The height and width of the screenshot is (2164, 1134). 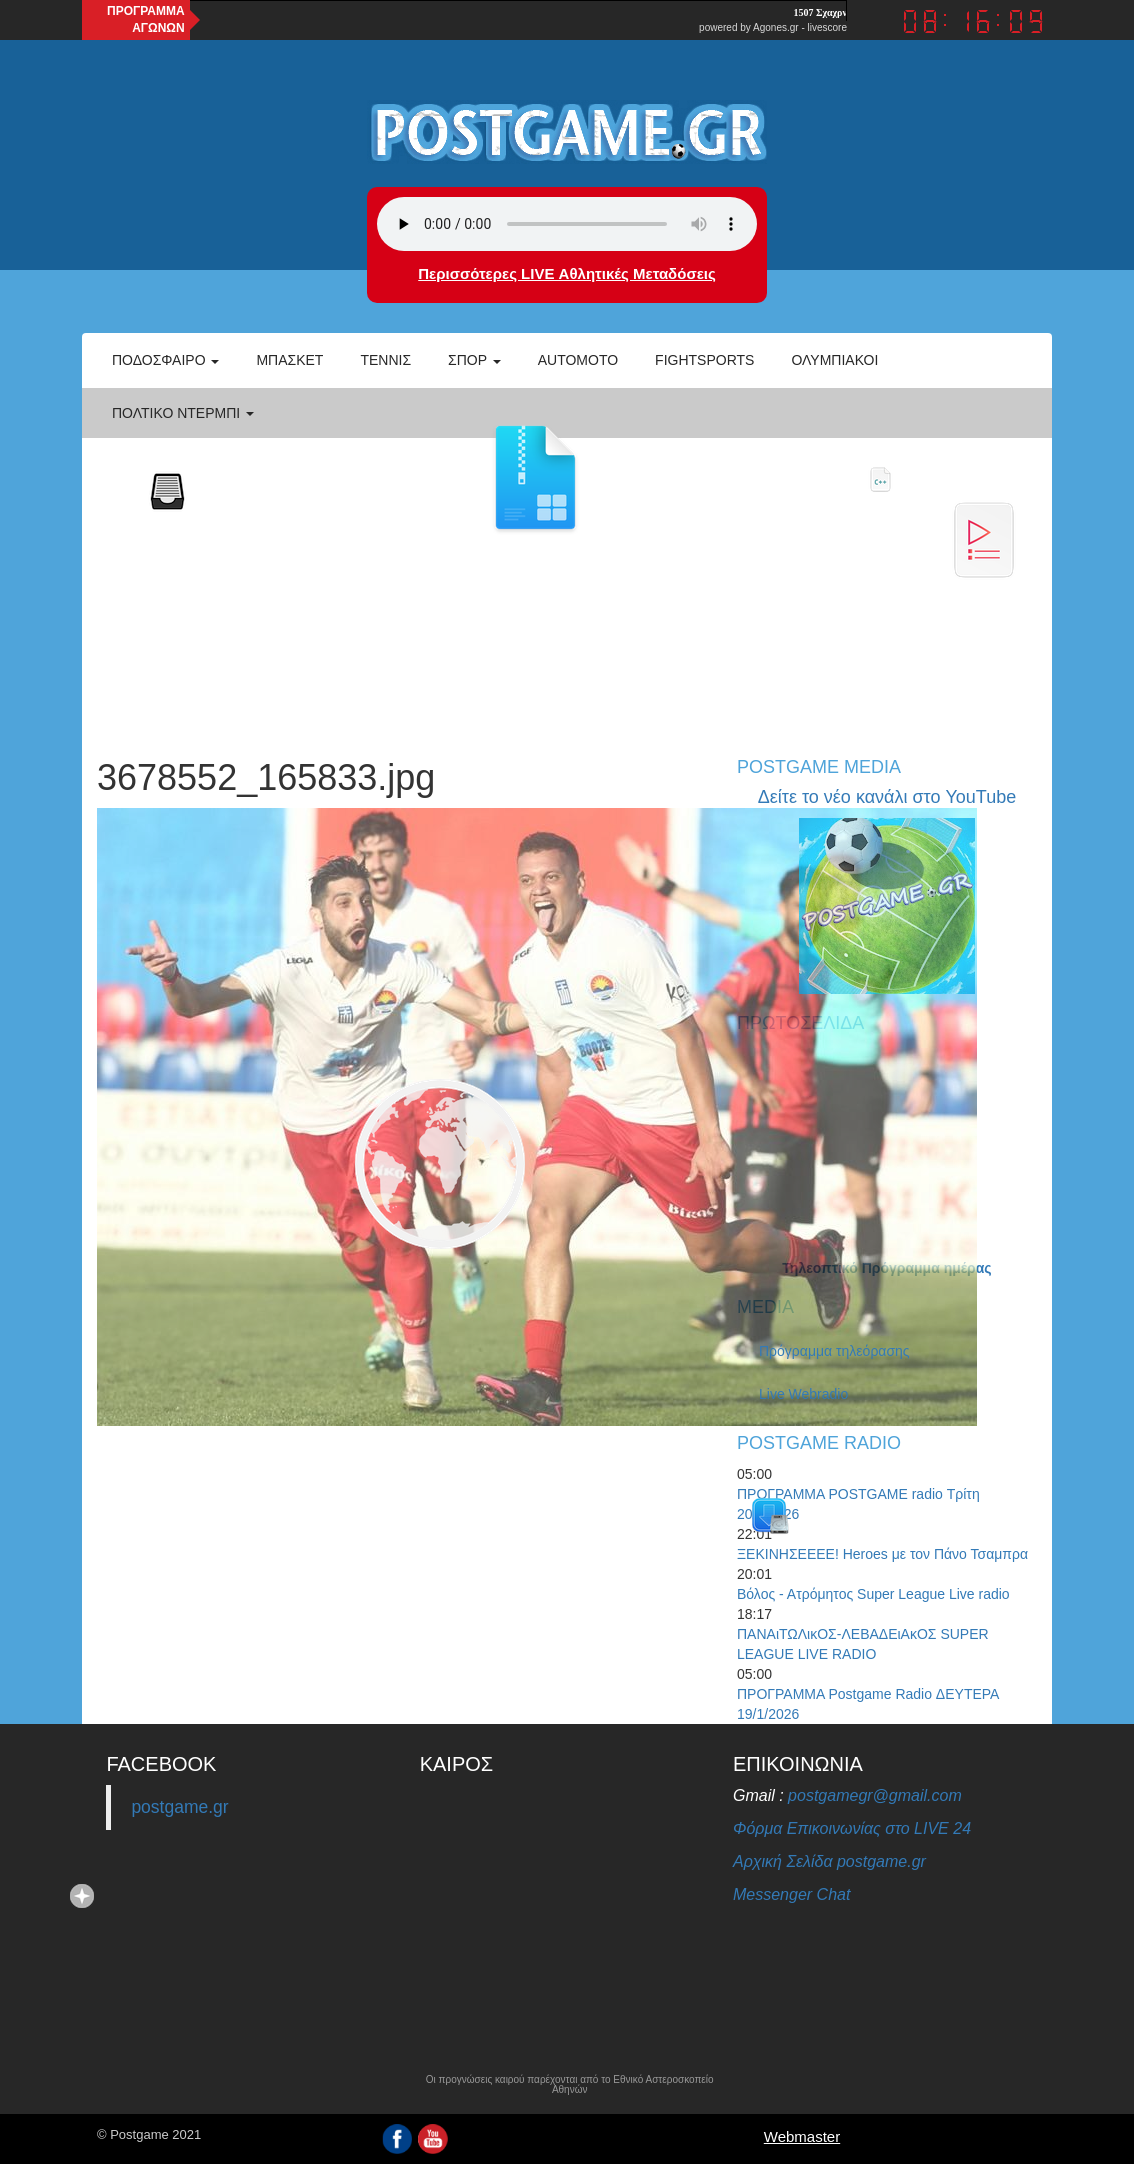 What do you see at coordinates (535, 479) in the screenshot?
I see `windows imaging format archive file` at bounding box center [535, 479].